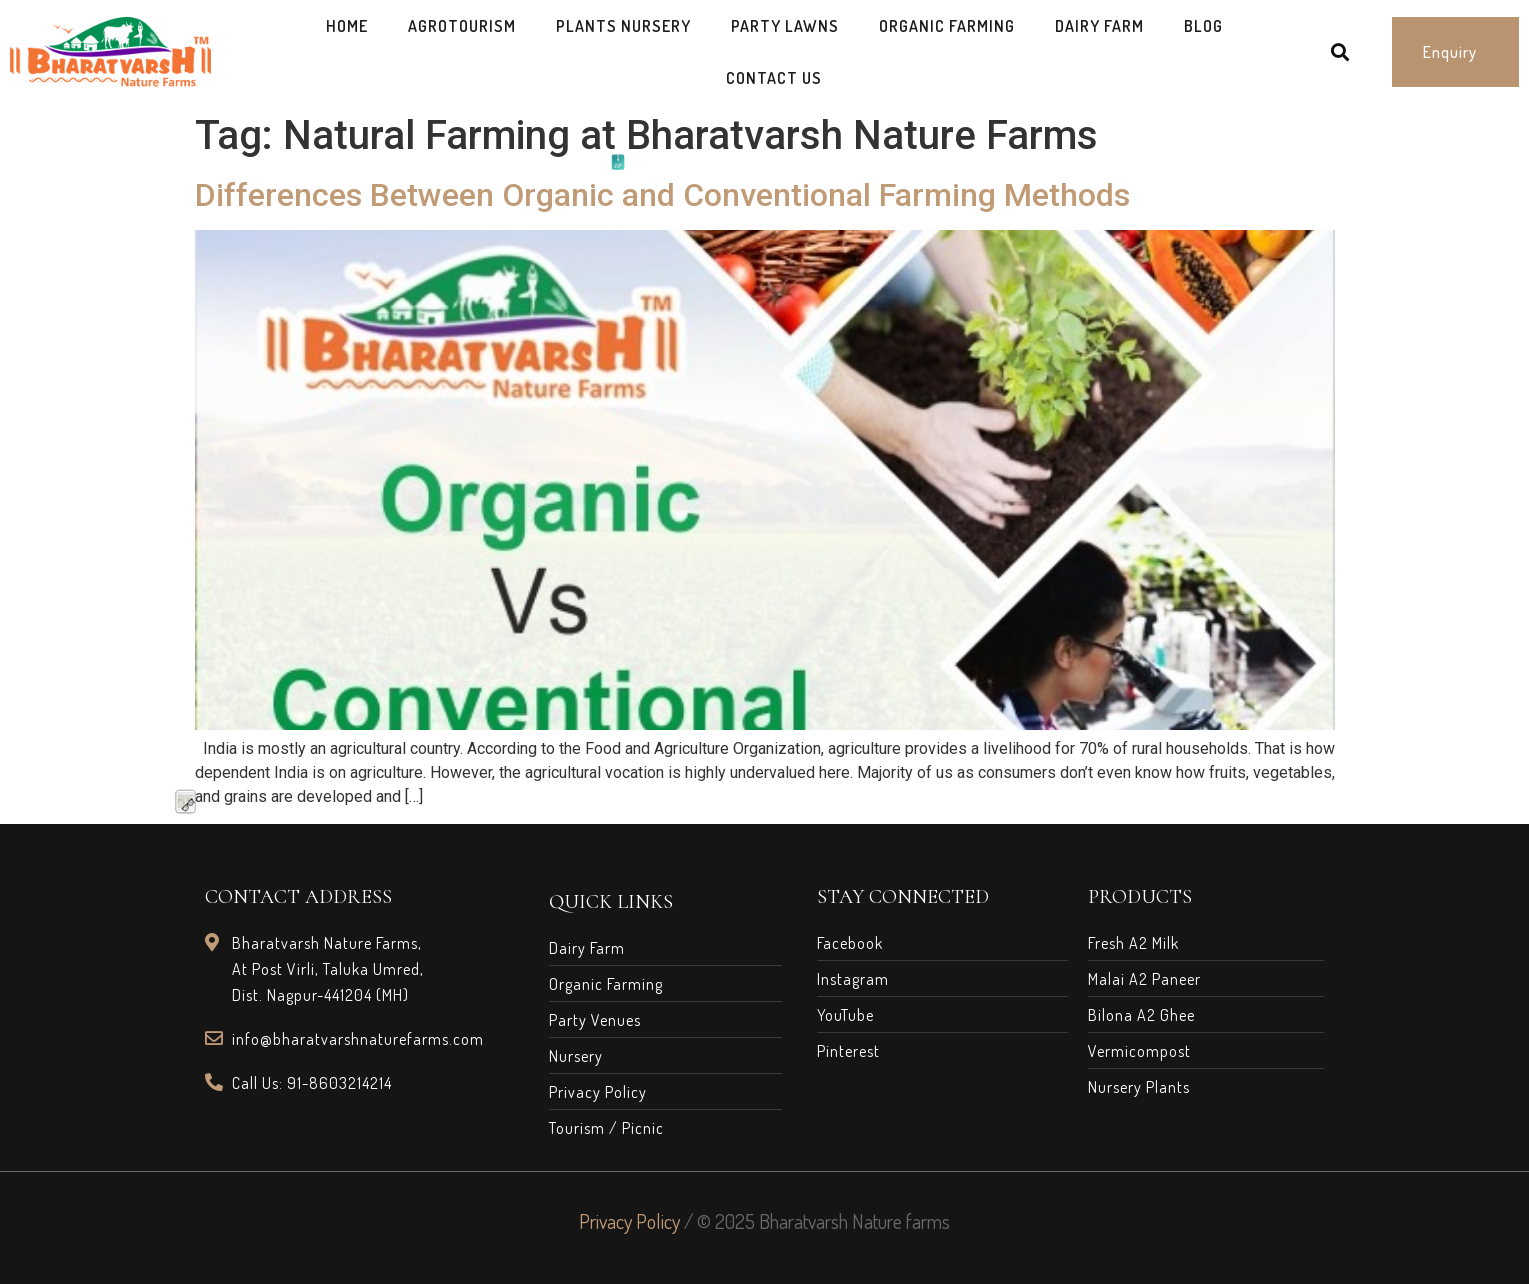 Image resolution: width=1529 pixels, height=1284 pixels. What do you see at coordinates (185, 801) in the screenshot?
I see `open the documents app` at bounding box center [185, 801].